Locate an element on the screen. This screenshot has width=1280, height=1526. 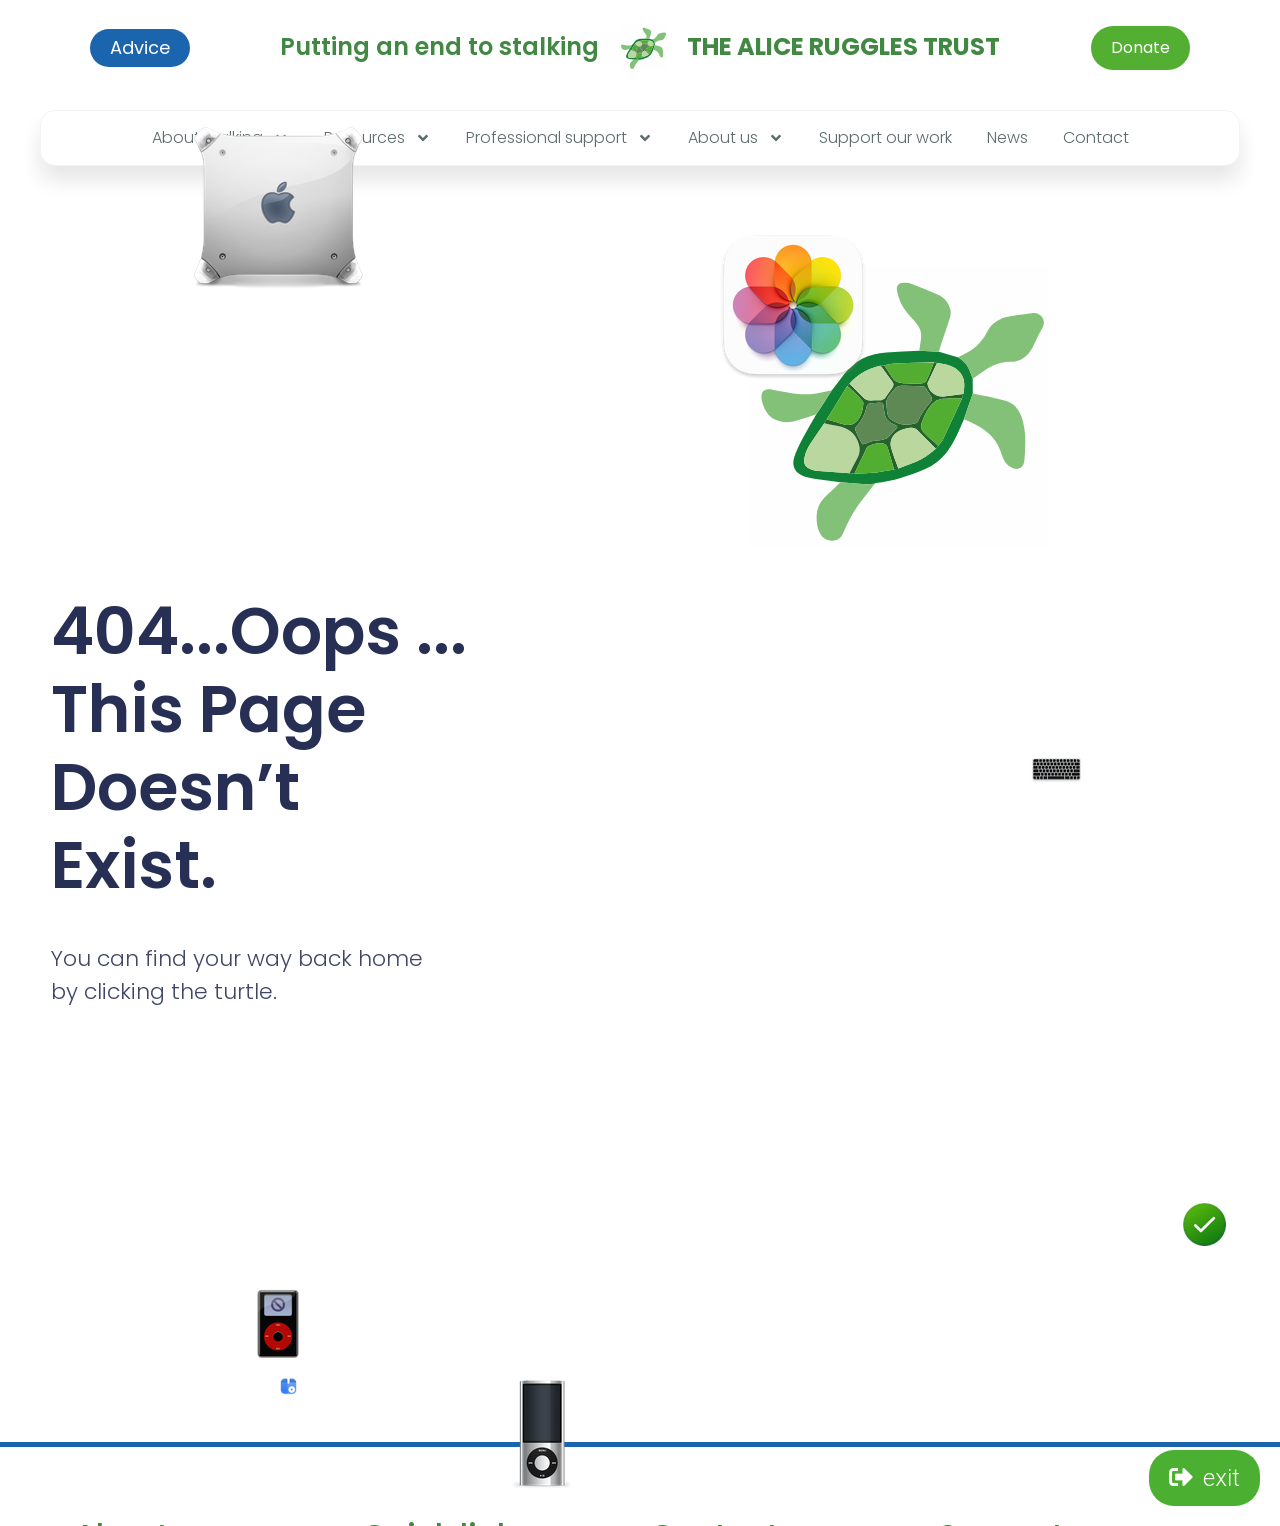
indicates a successfully completed action is located at coordinates (1181, 1201).